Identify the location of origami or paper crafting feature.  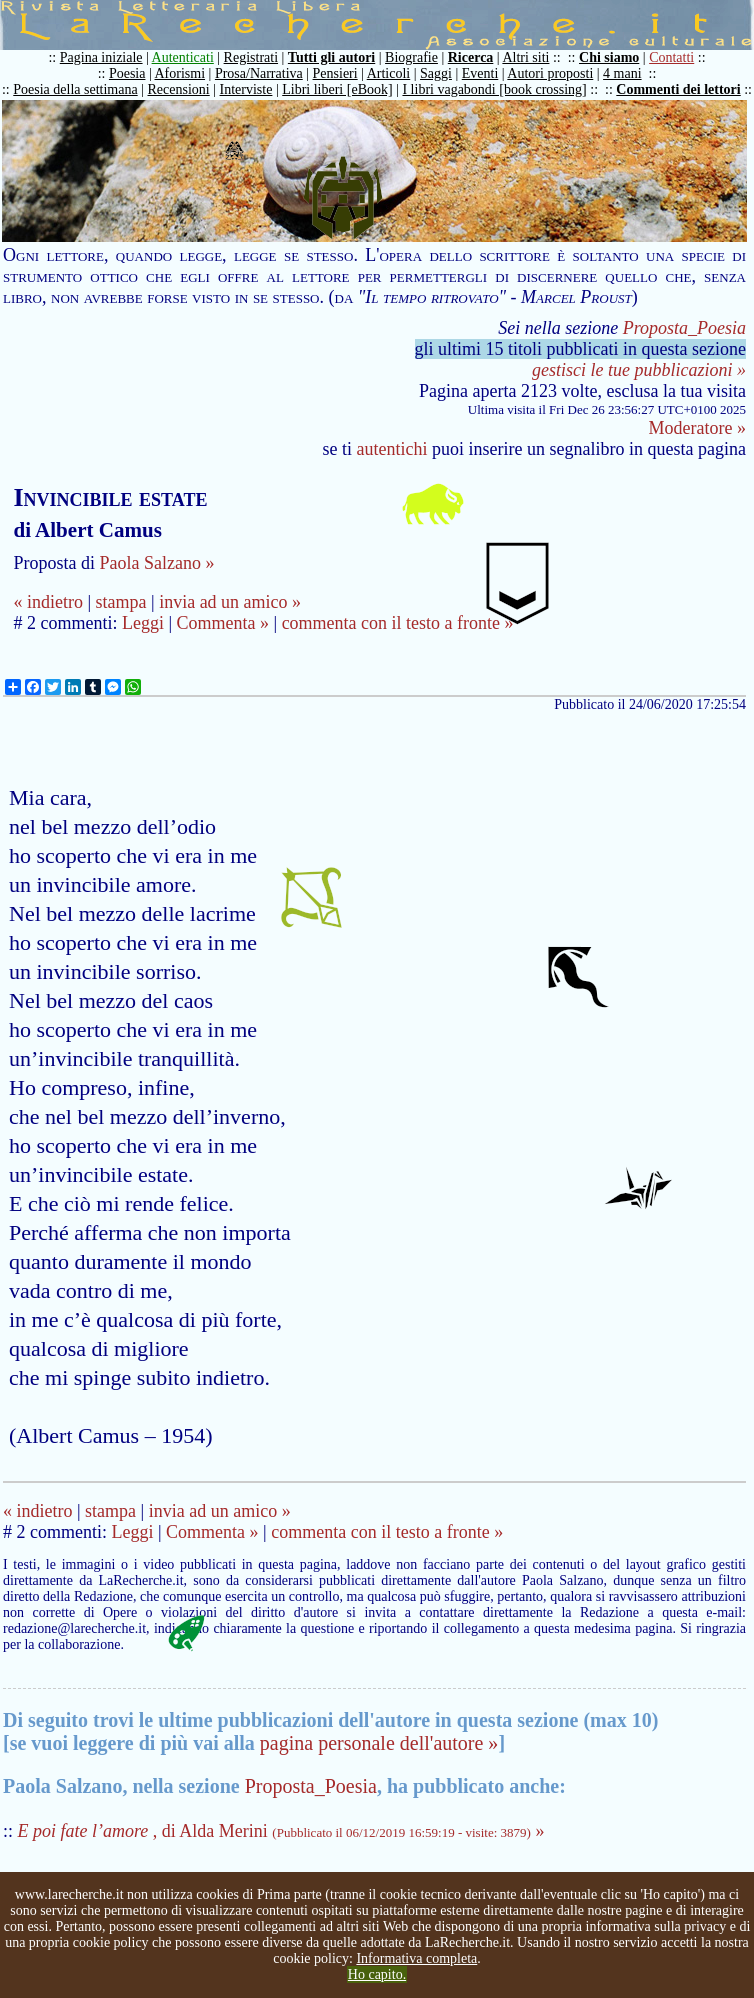
(638, 1188).